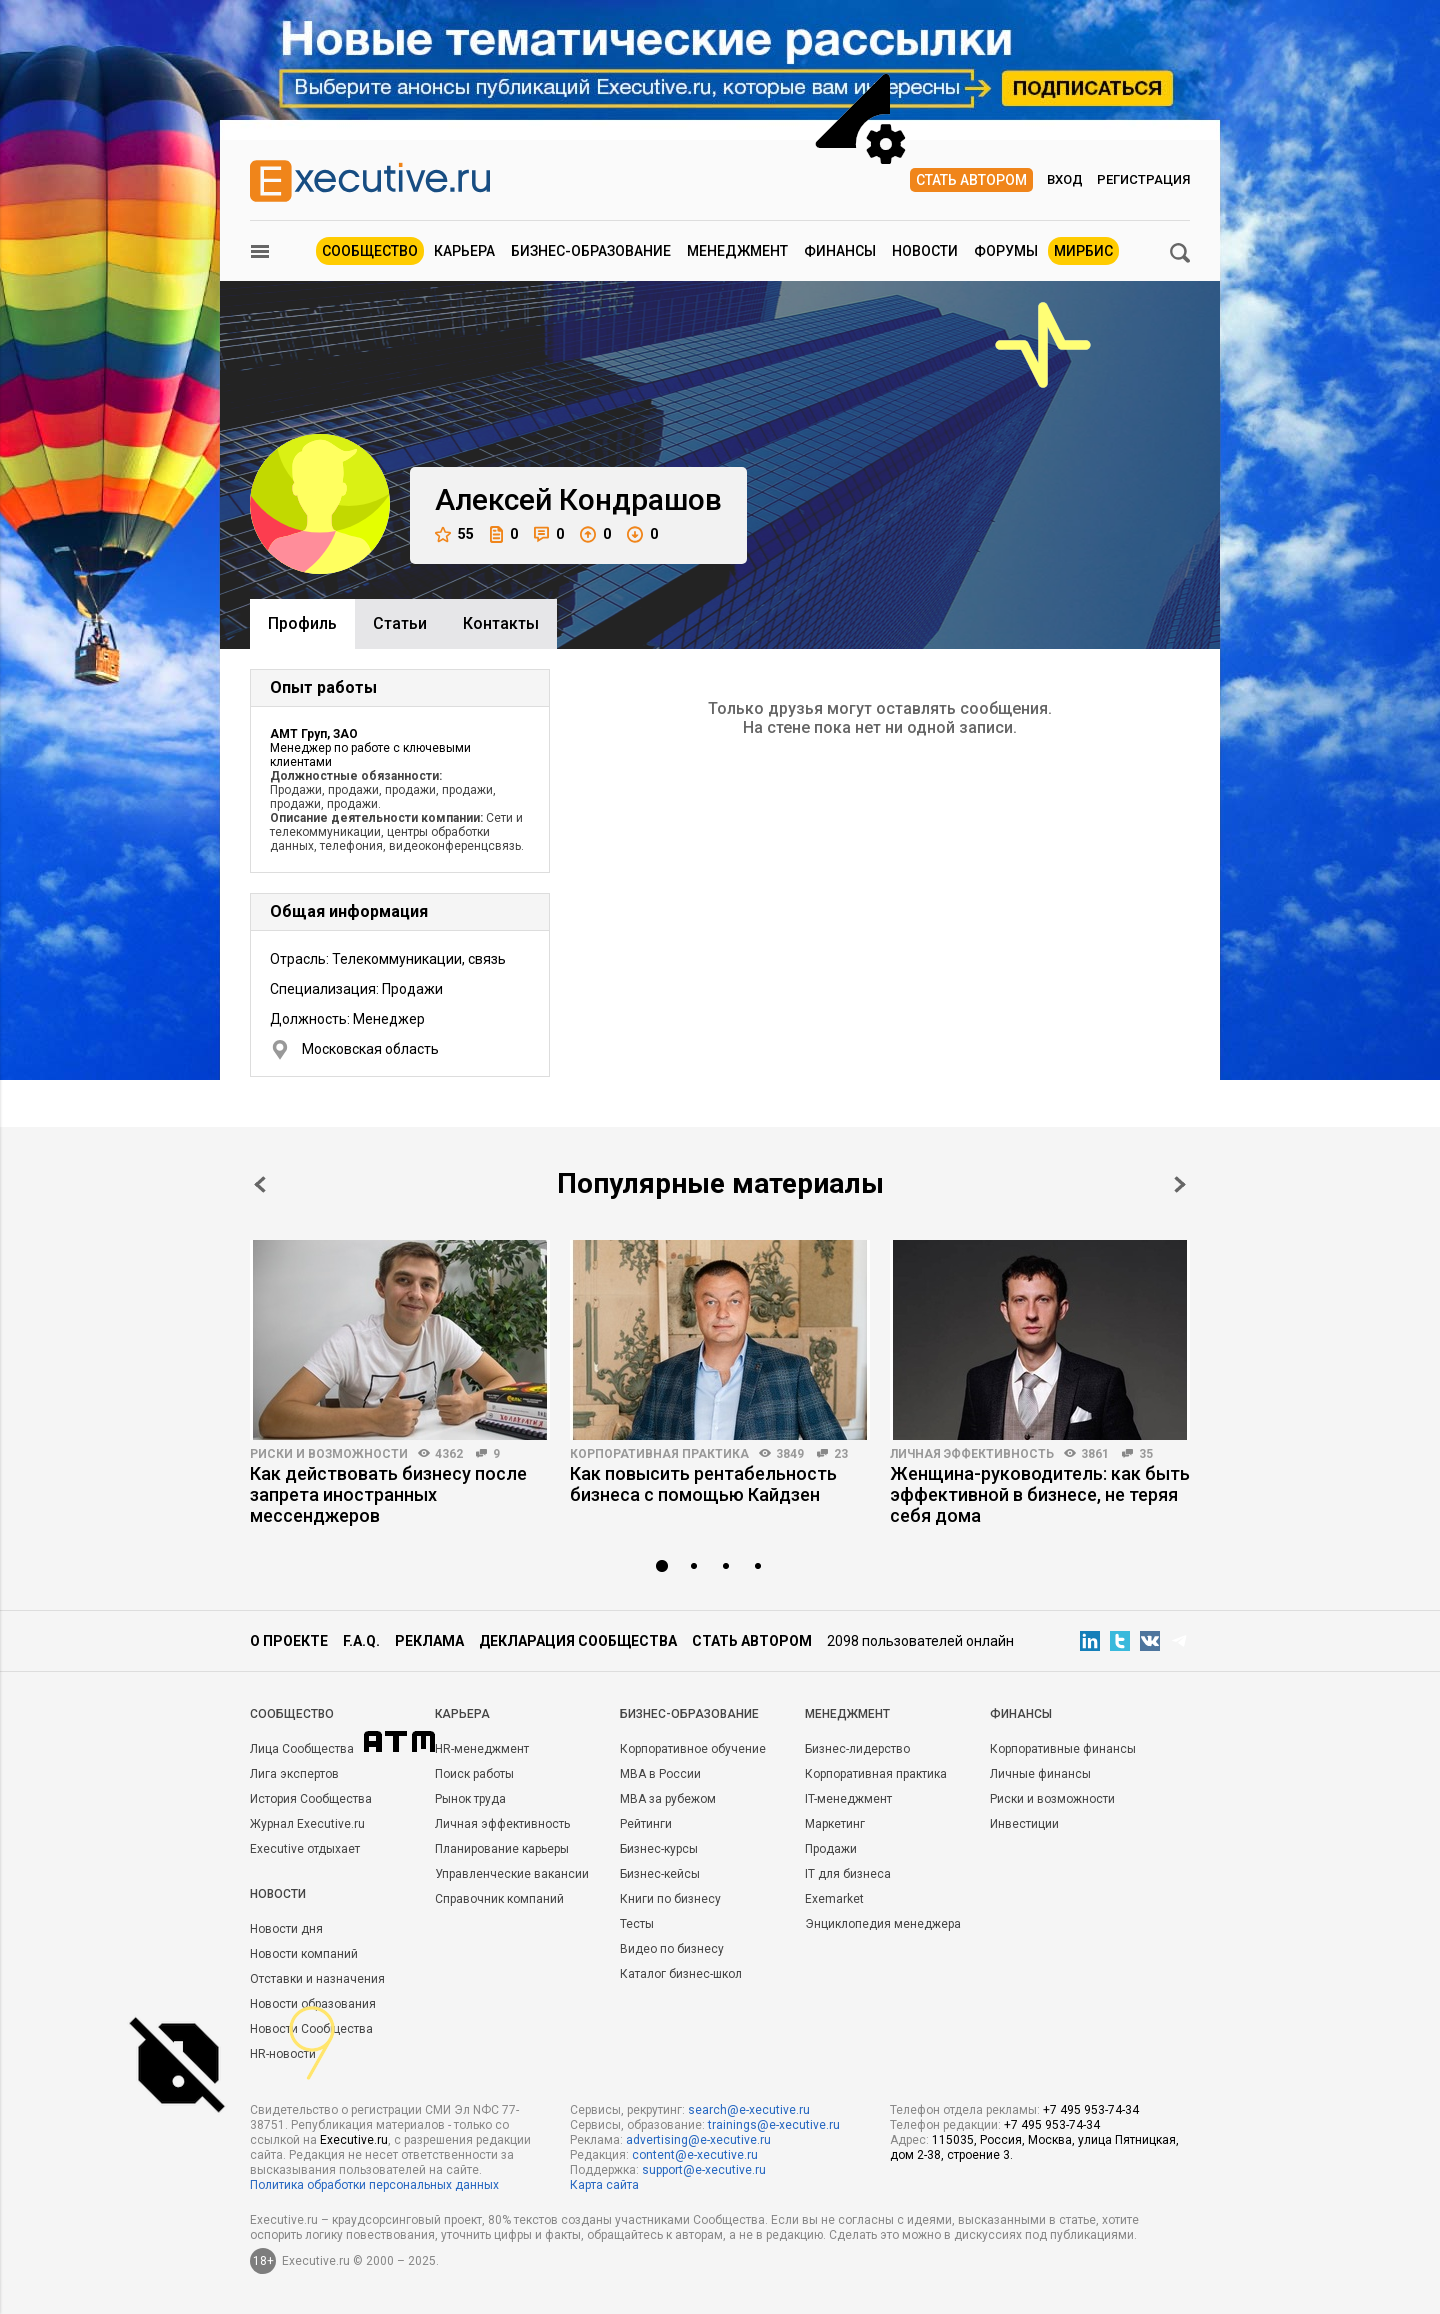  I want to click on access data or network settings, so click(858, 116).